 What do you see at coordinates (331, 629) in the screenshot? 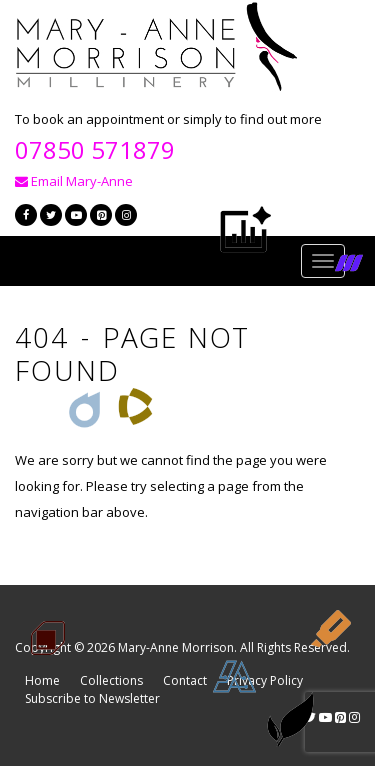
I see `highlight or mark up text` at bounding box center [331, 629].